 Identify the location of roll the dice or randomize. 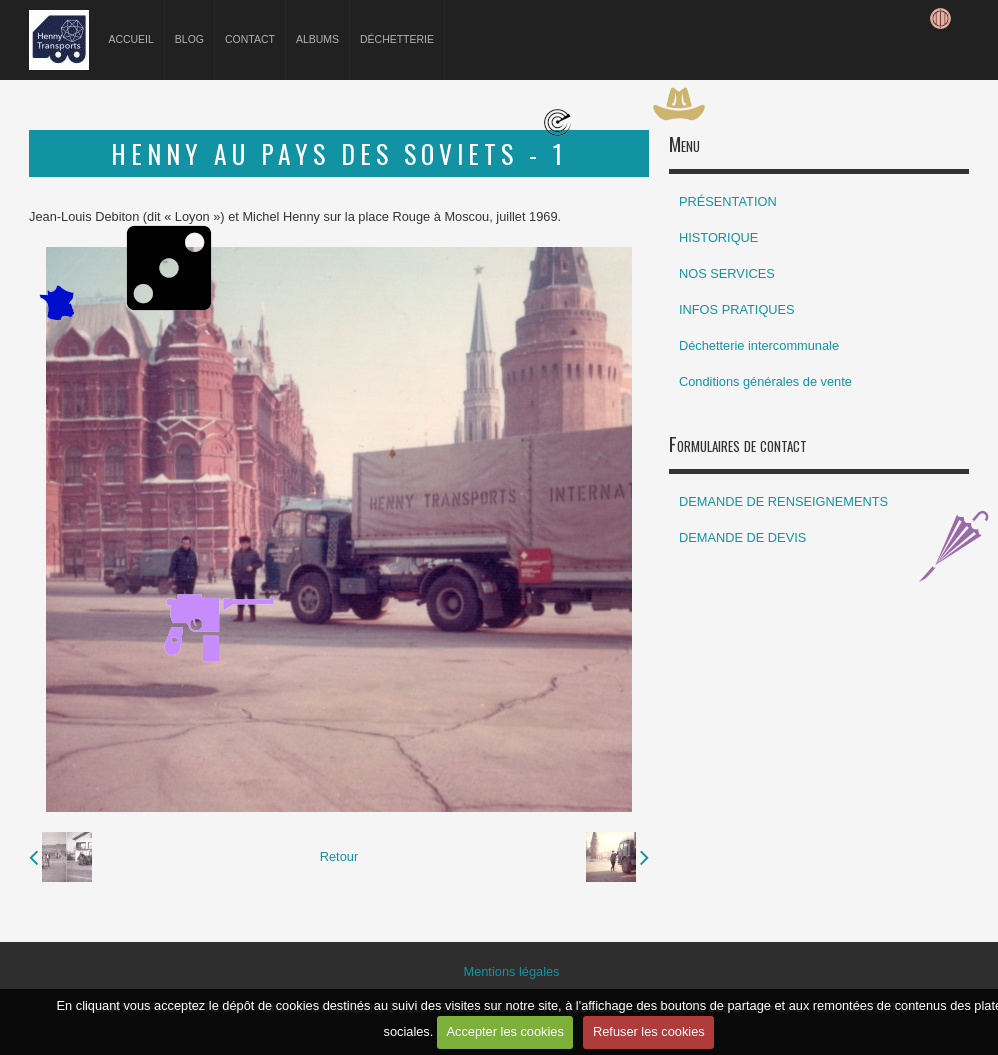
(169, 268).